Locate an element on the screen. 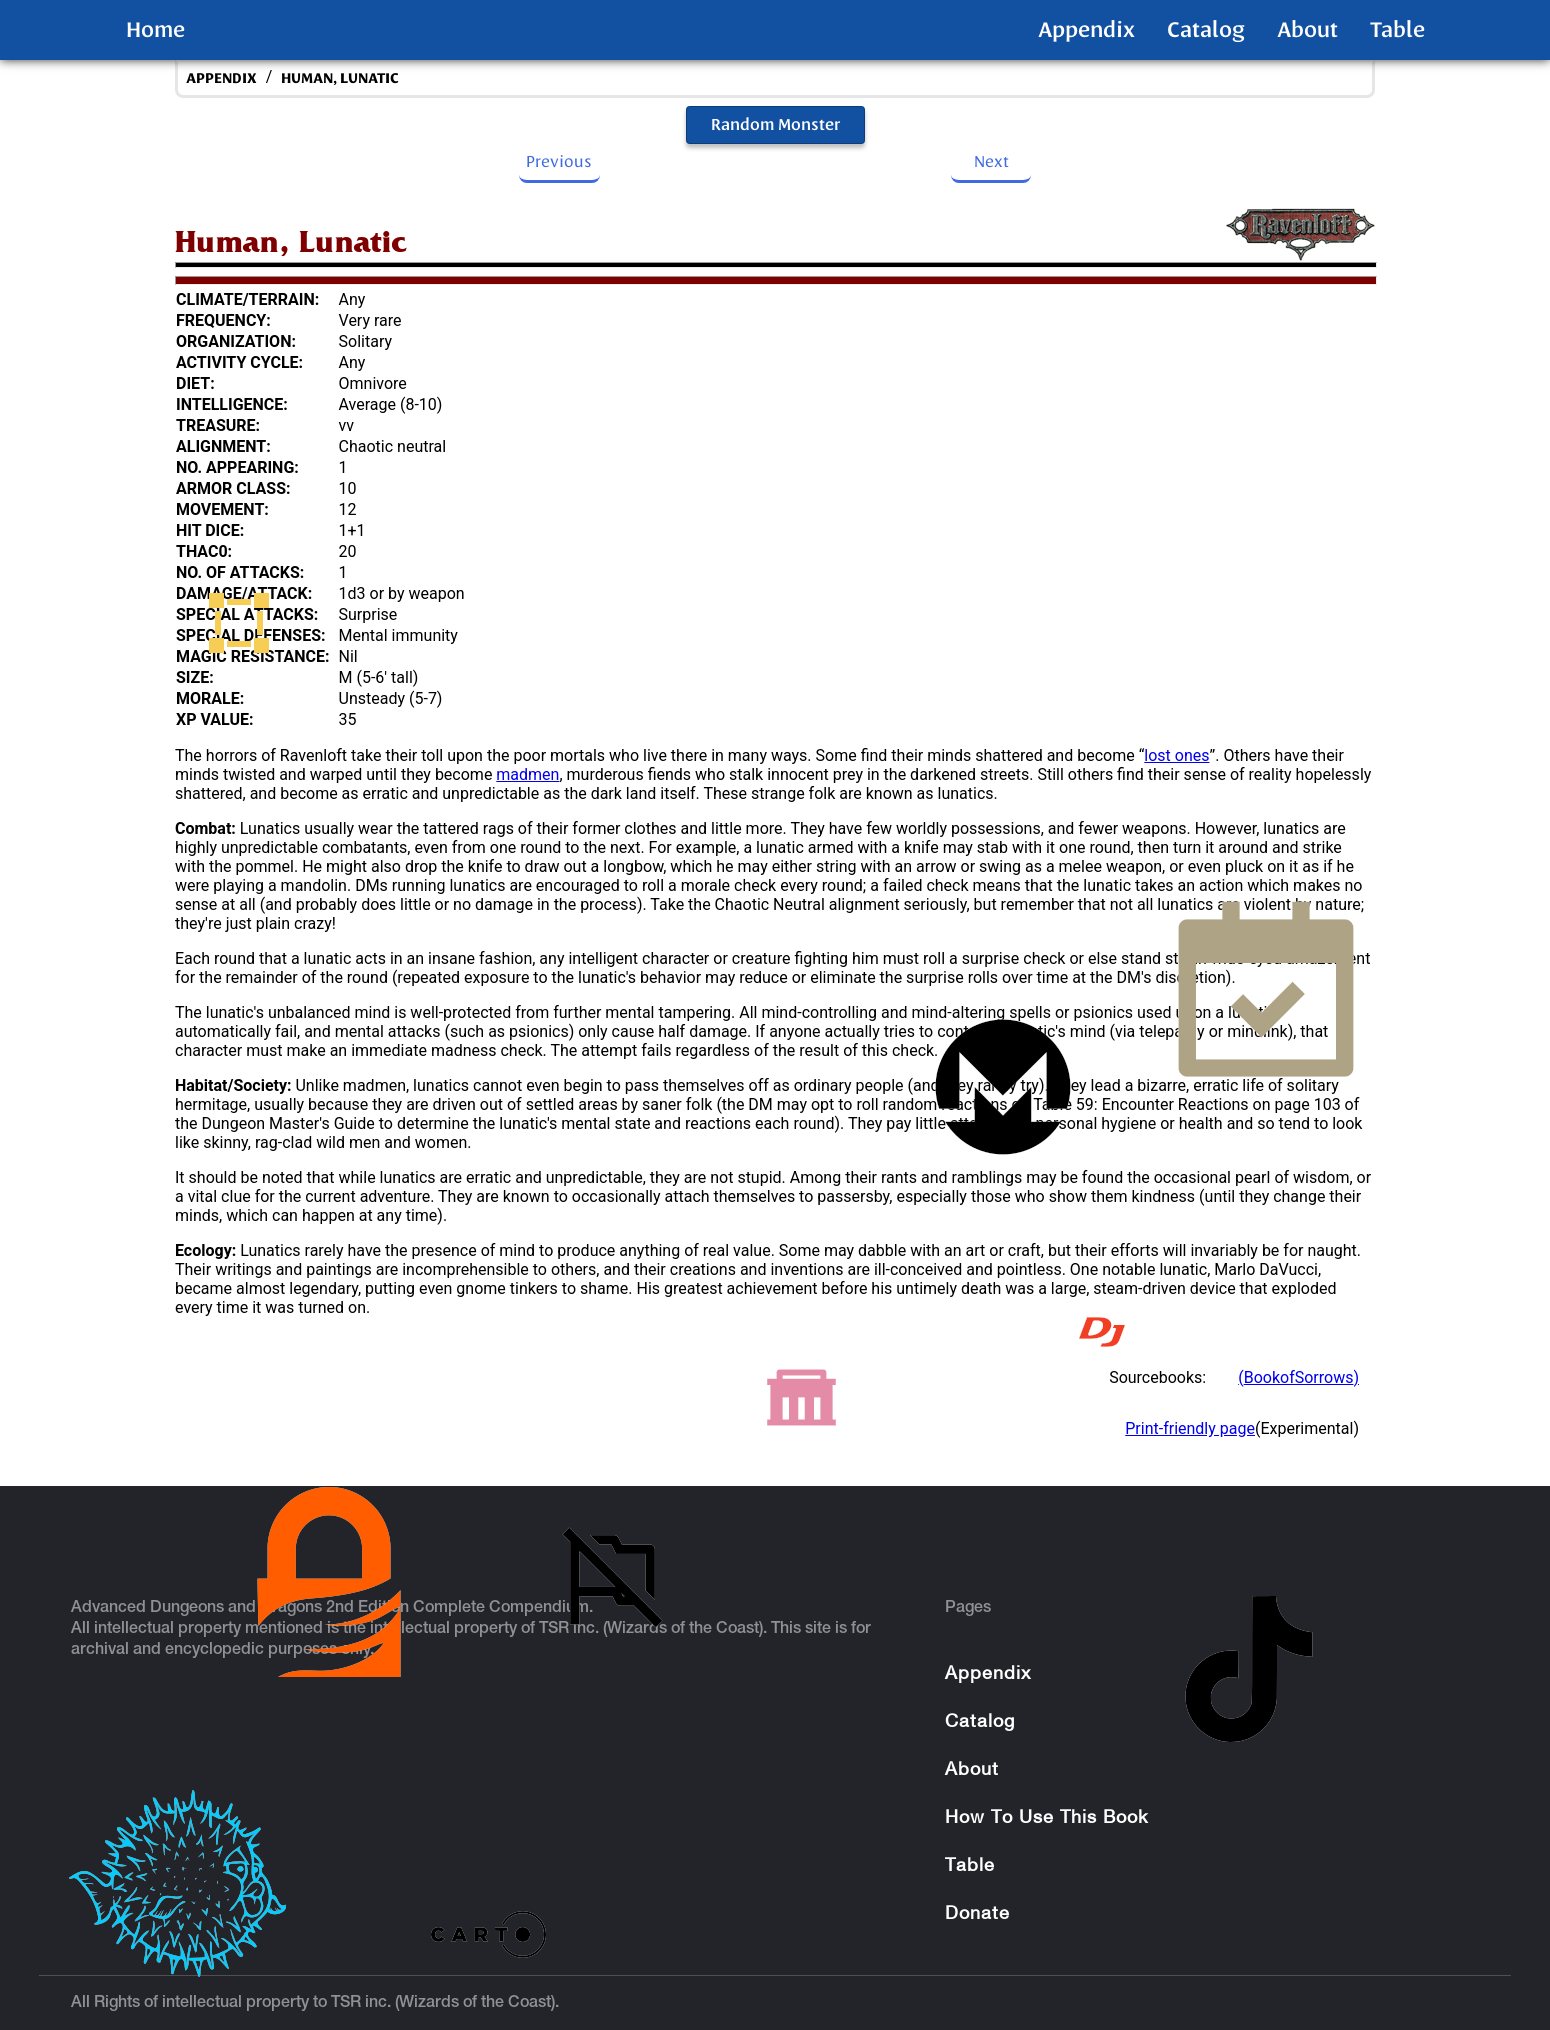 The height and width of the screenshot is (2030, 1550). access government services is located at coordinates (801, 1397).